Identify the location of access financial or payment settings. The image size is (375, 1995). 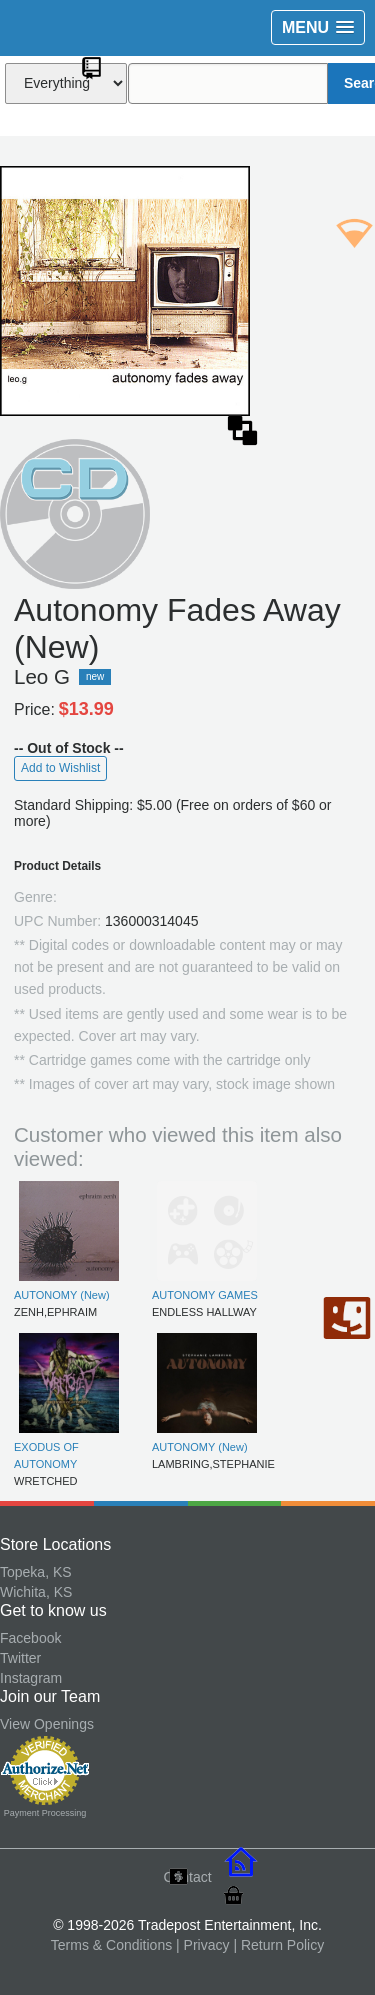
(178, 1876).